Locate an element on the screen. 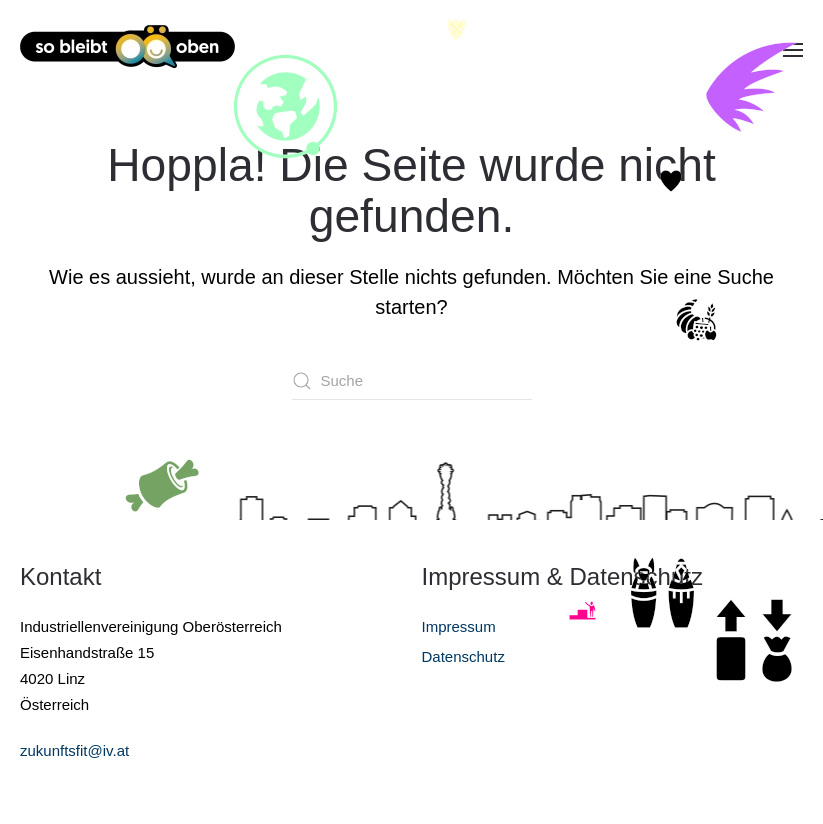 The width and height of the screenshot is (823, 824). sell or trade a card from your inventory is located at coordinates (754, 640).